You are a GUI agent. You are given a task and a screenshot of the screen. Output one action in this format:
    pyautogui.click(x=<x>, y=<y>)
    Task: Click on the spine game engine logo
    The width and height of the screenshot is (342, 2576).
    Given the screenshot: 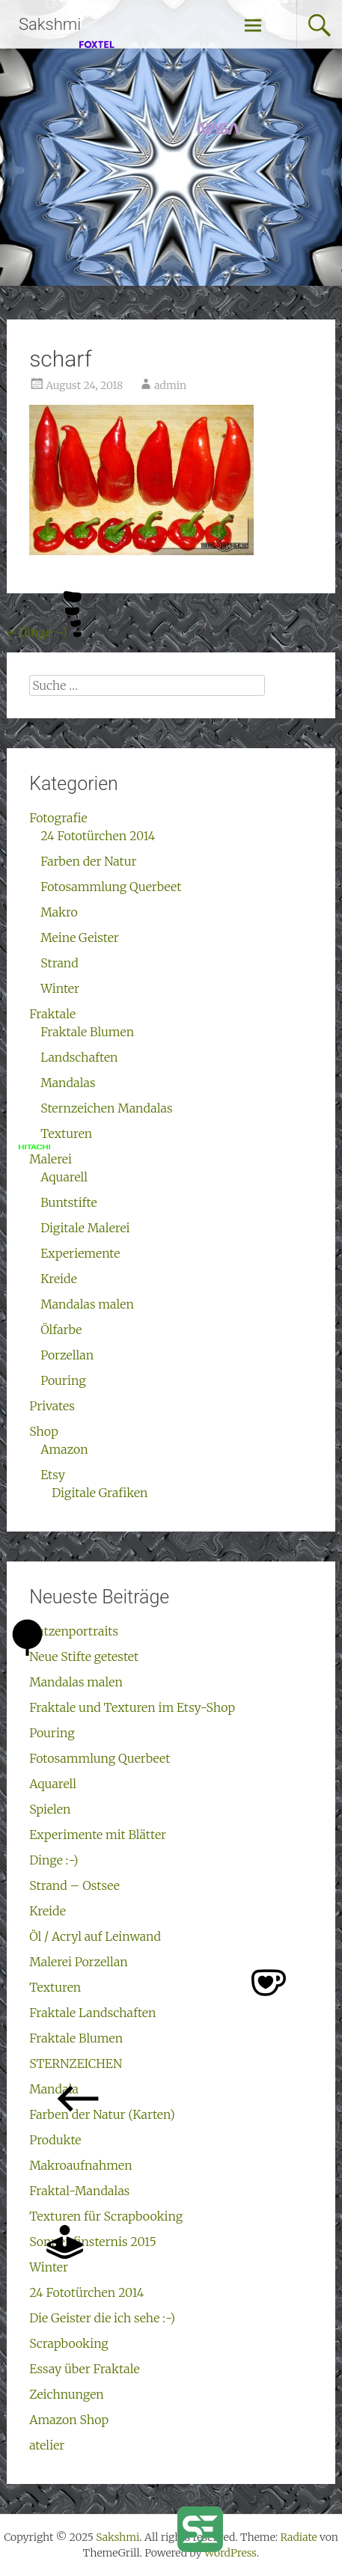 What is the action you would take?
    pyautogui.click(x=73, y=614)
    